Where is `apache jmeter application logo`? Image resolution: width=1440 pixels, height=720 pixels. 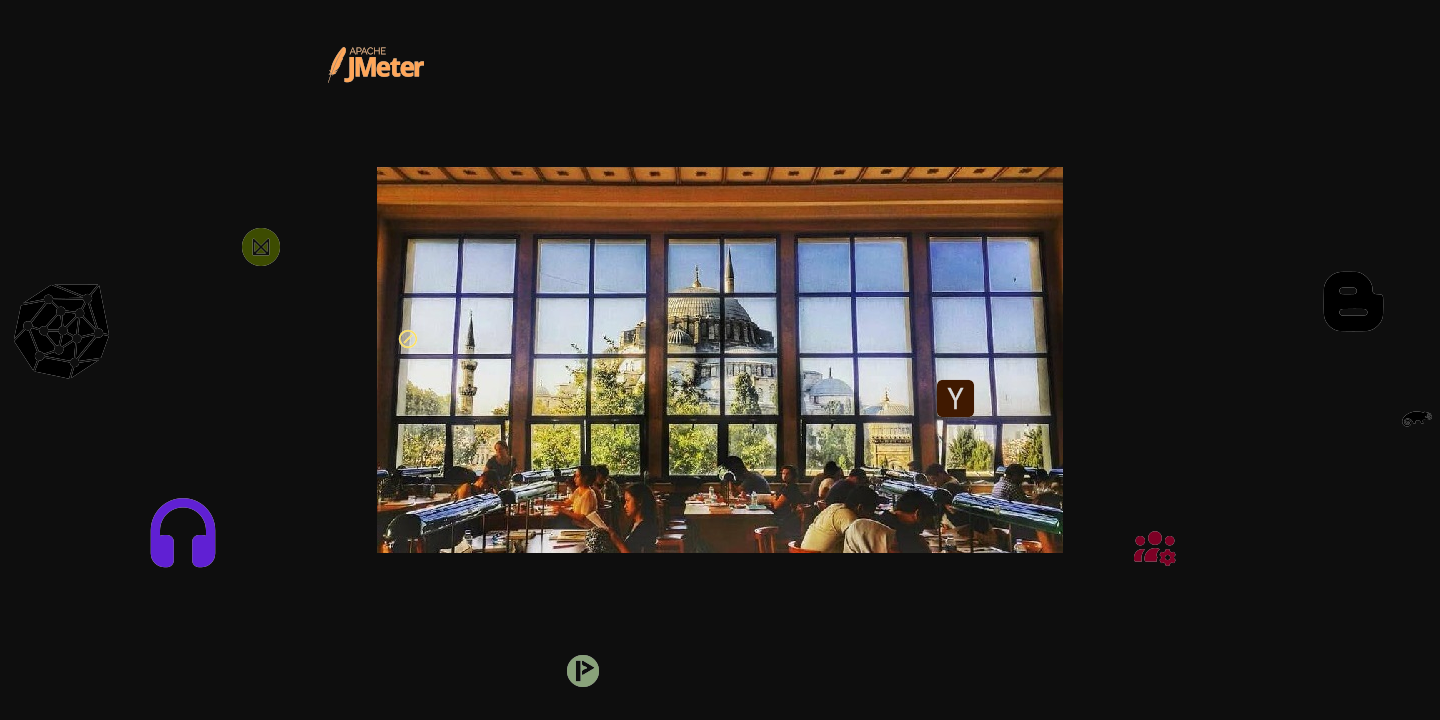 apache jmeter application logo is located at coordinates (376, 65).